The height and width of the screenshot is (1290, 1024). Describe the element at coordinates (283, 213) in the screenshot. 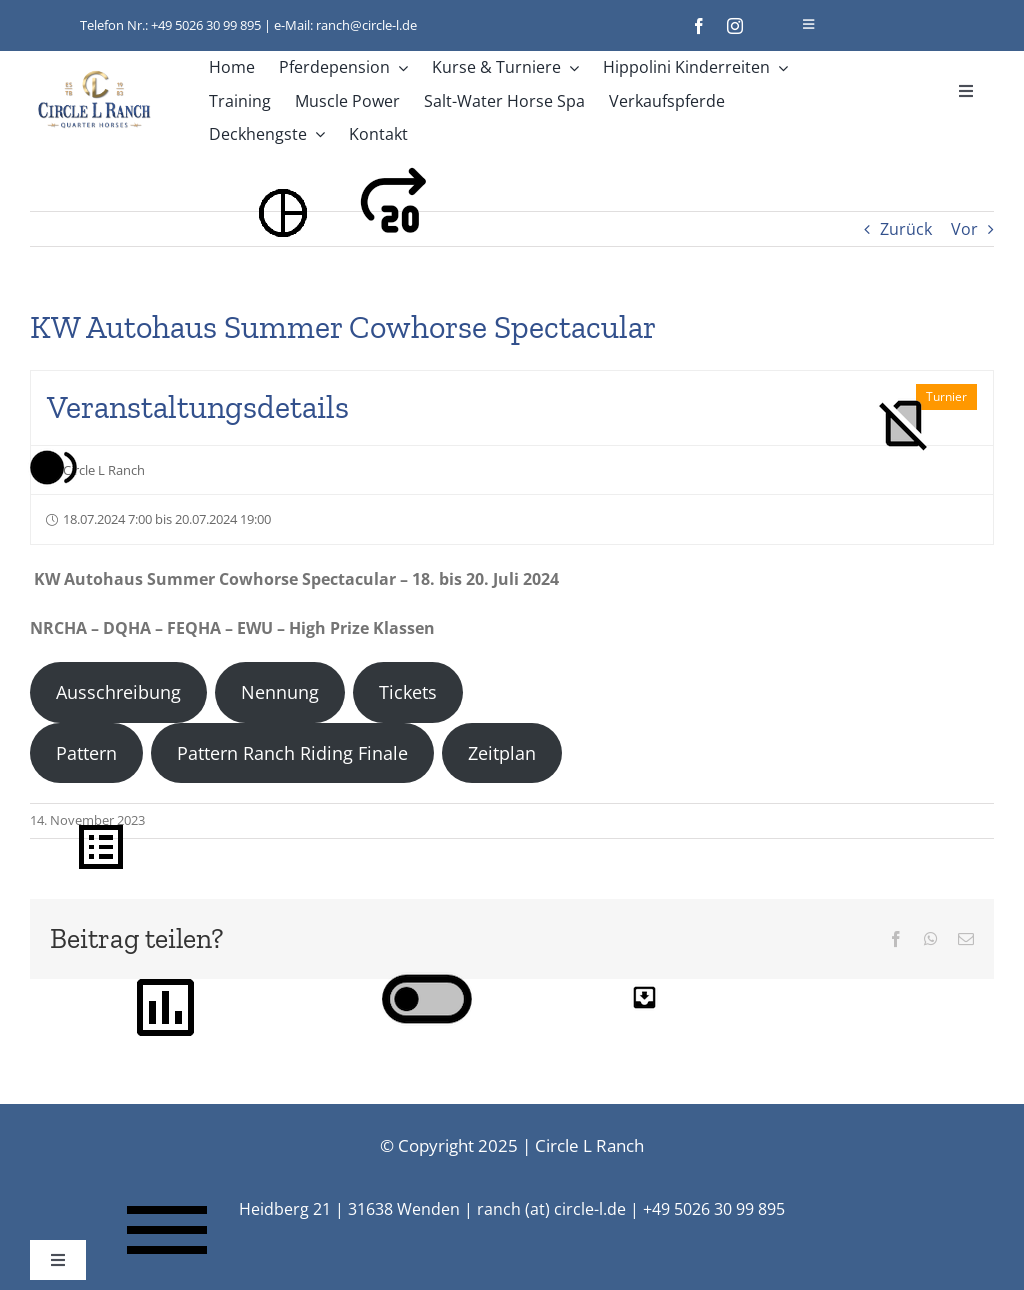

I see `view data breakdown or statistics` at that location.